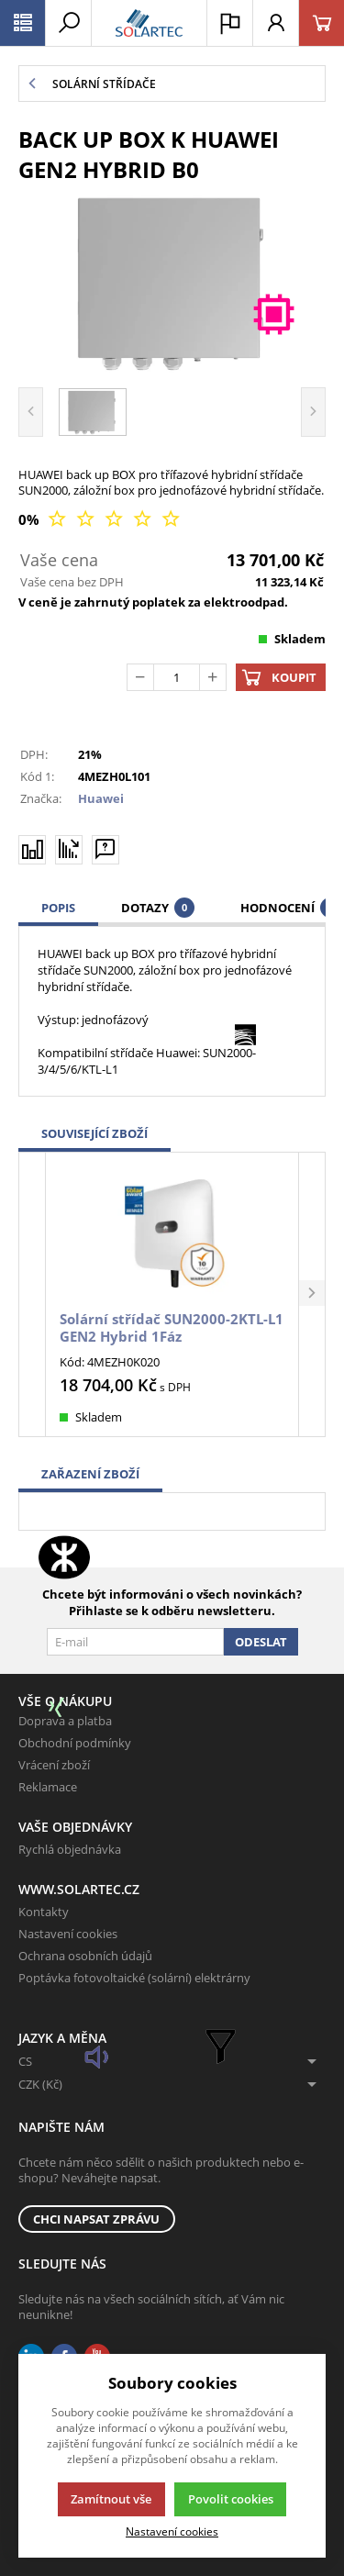 The image size is (344, 2576). I want to click on view CPU or processor information, so click(273, 314).